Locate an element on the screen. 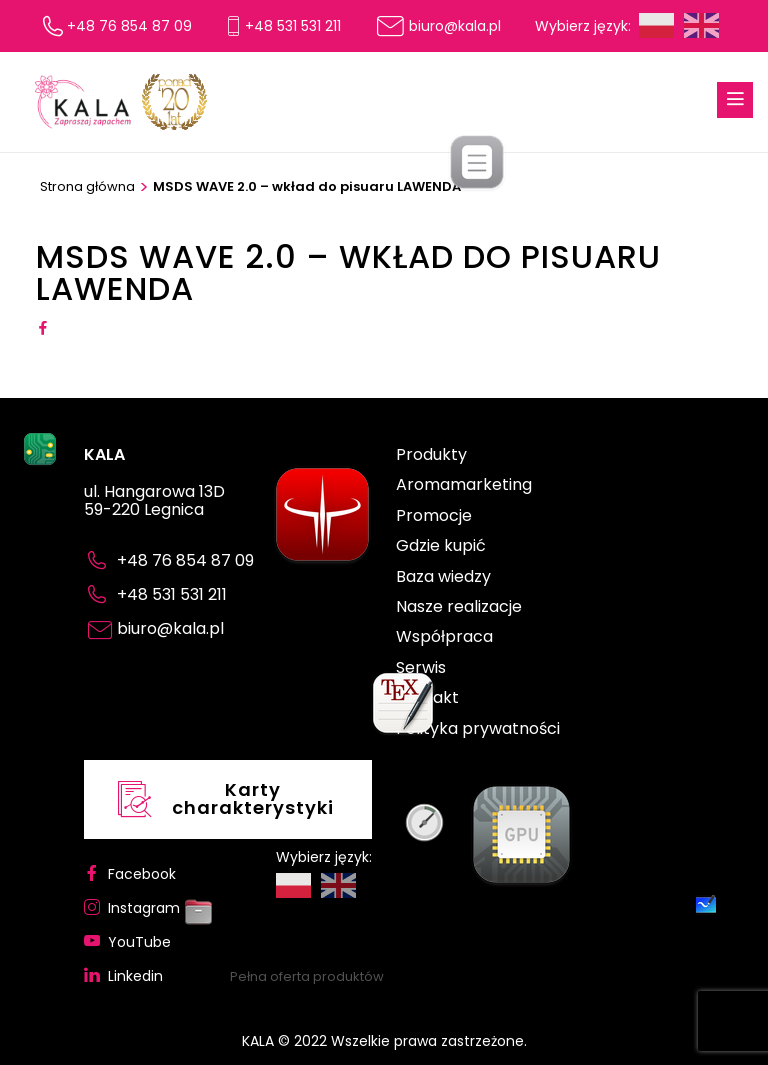  open texstudio latex editor is located at coordinates (403, 703).